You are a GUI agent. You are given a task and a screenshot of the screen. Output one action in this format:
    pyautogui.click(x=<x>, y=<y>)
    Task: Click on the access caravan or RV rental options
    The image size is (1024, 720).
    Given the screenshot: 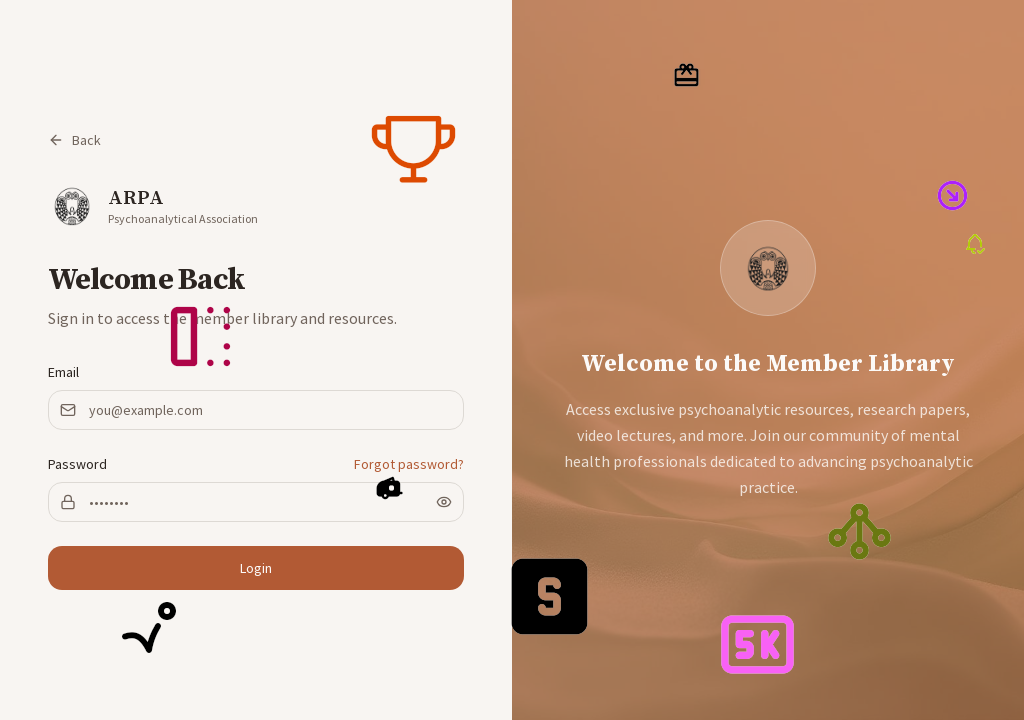 What is the action you would take?
    pyautogui.click(x=389, y=488)
    